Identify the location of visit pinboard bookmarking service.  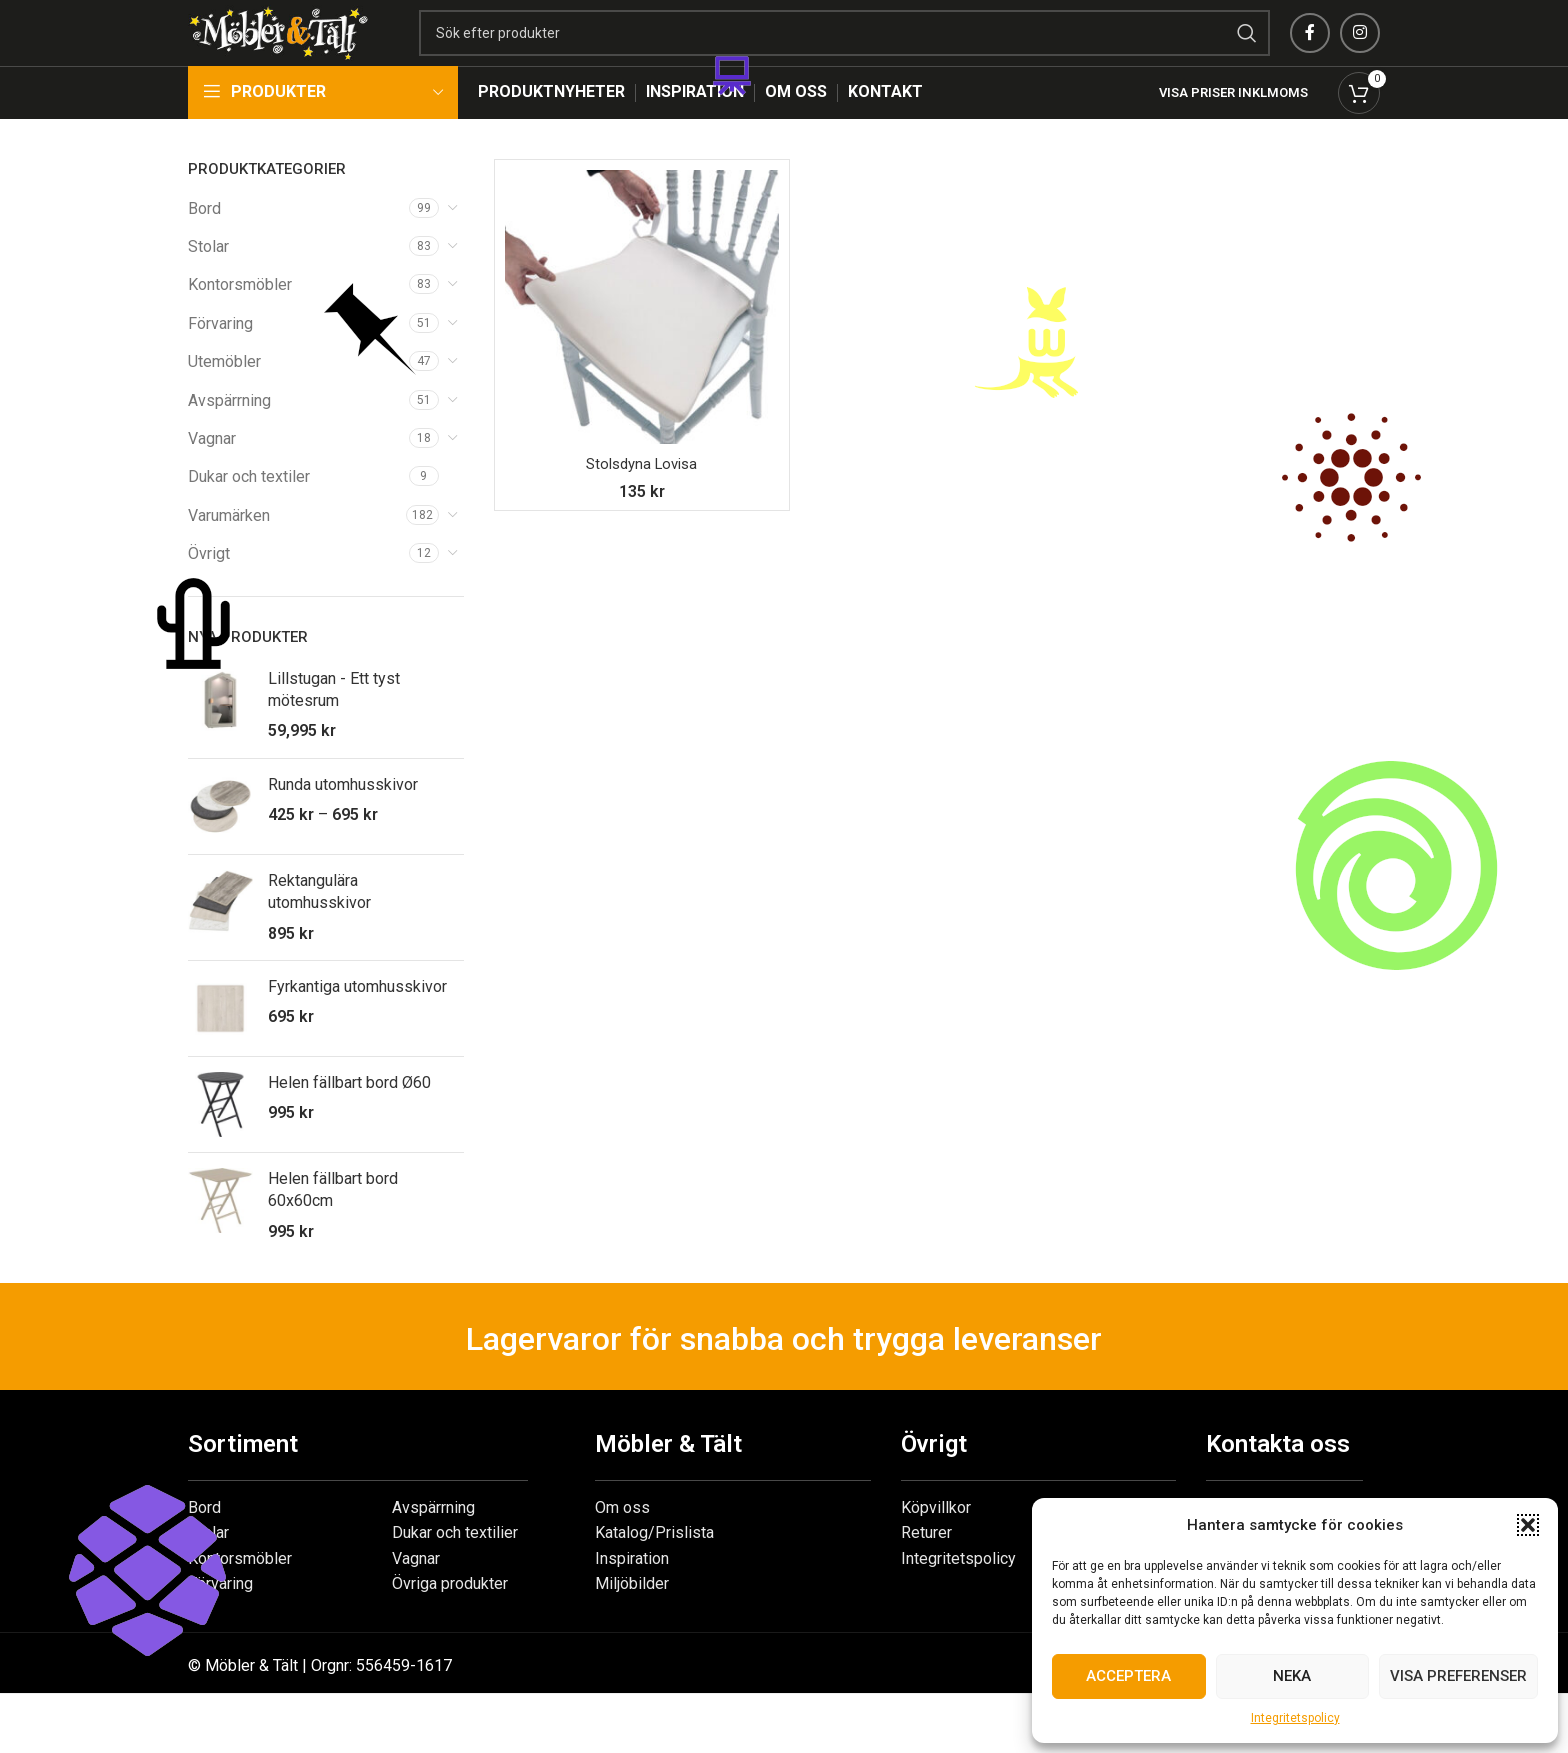
(370, 329).